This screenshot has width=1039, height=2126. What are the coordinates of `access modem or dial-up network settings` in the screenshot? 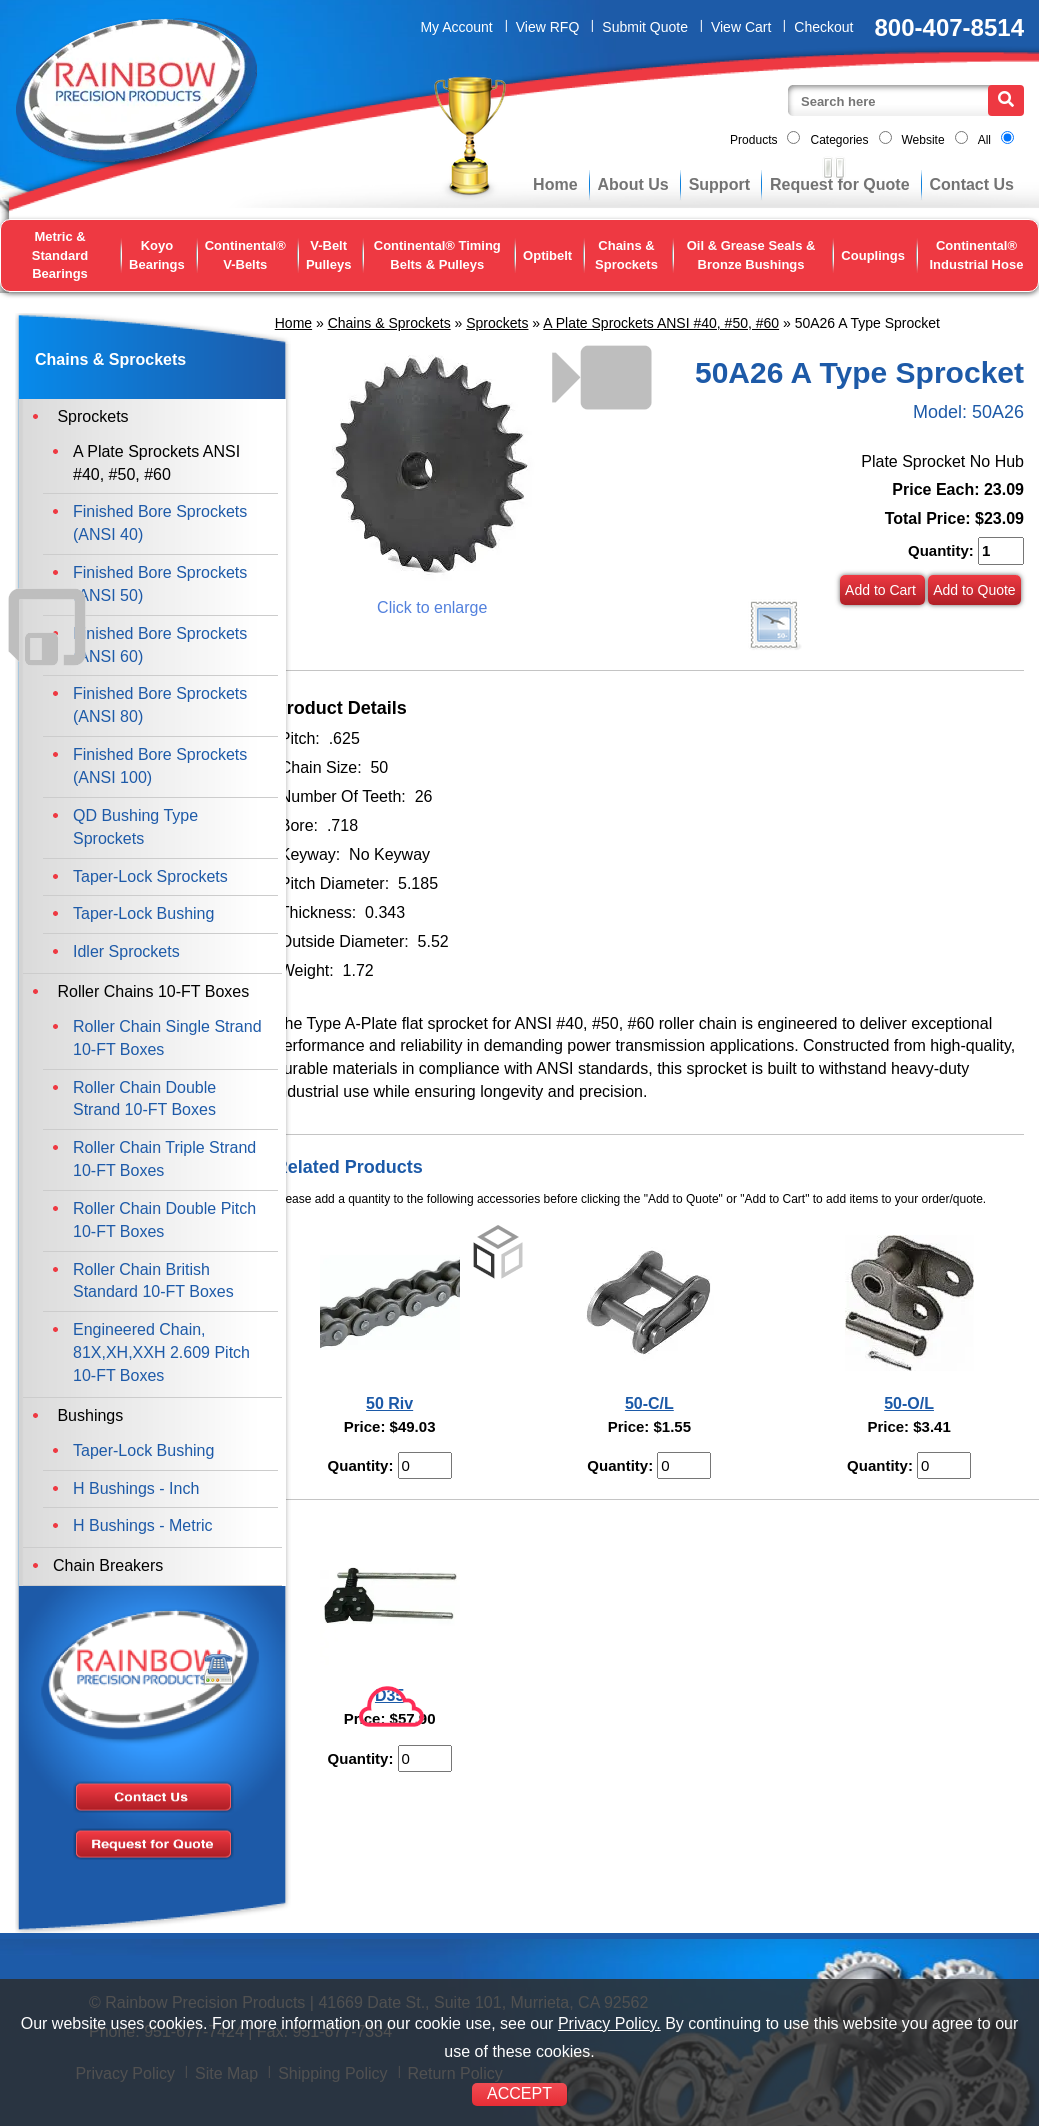 It's located at (218, 1670).